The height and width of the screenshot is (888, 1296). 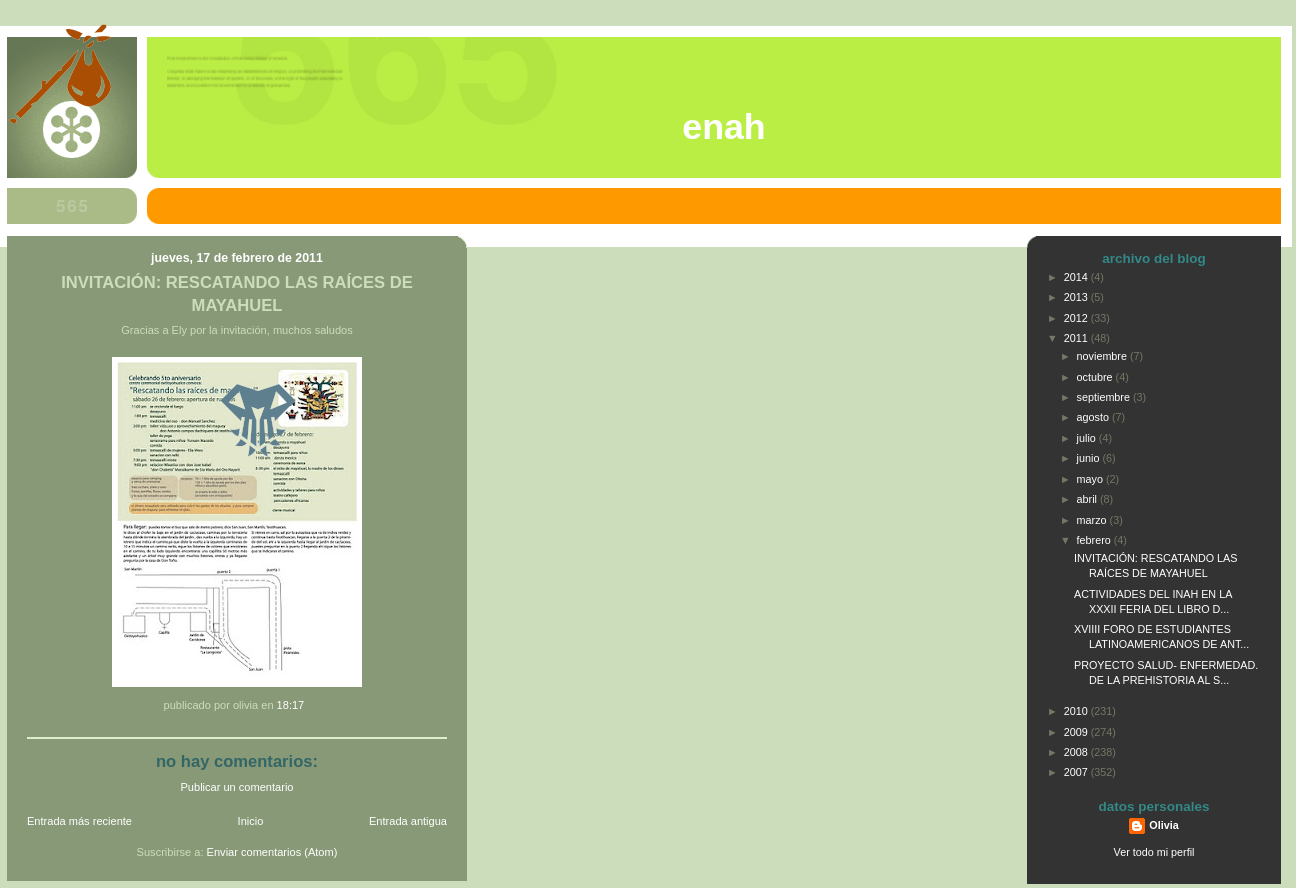 What do you see at coordinates (58, 72) in the screenshot?
I see `travel or journey-related game feature` at bounding box center [58, 72].